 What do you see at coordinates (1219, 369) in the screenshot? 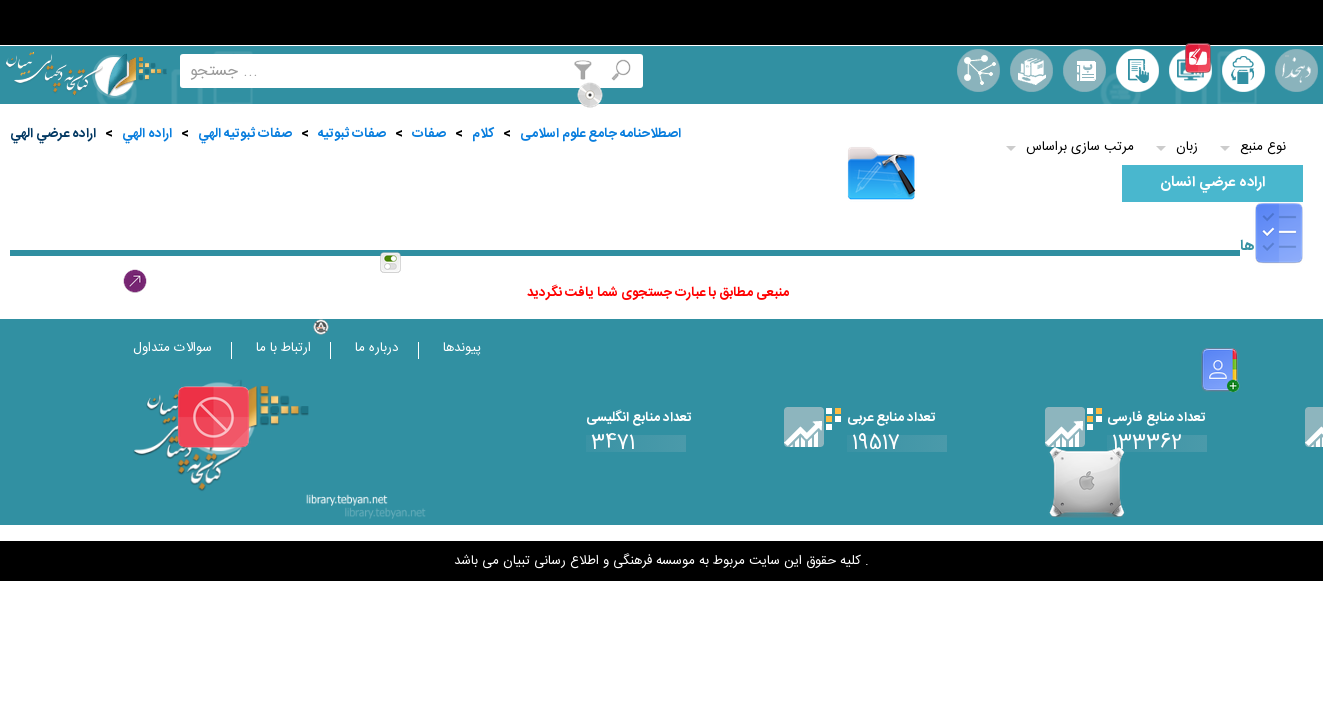
I see `add a new contact` at bounding box center [1219, 369].